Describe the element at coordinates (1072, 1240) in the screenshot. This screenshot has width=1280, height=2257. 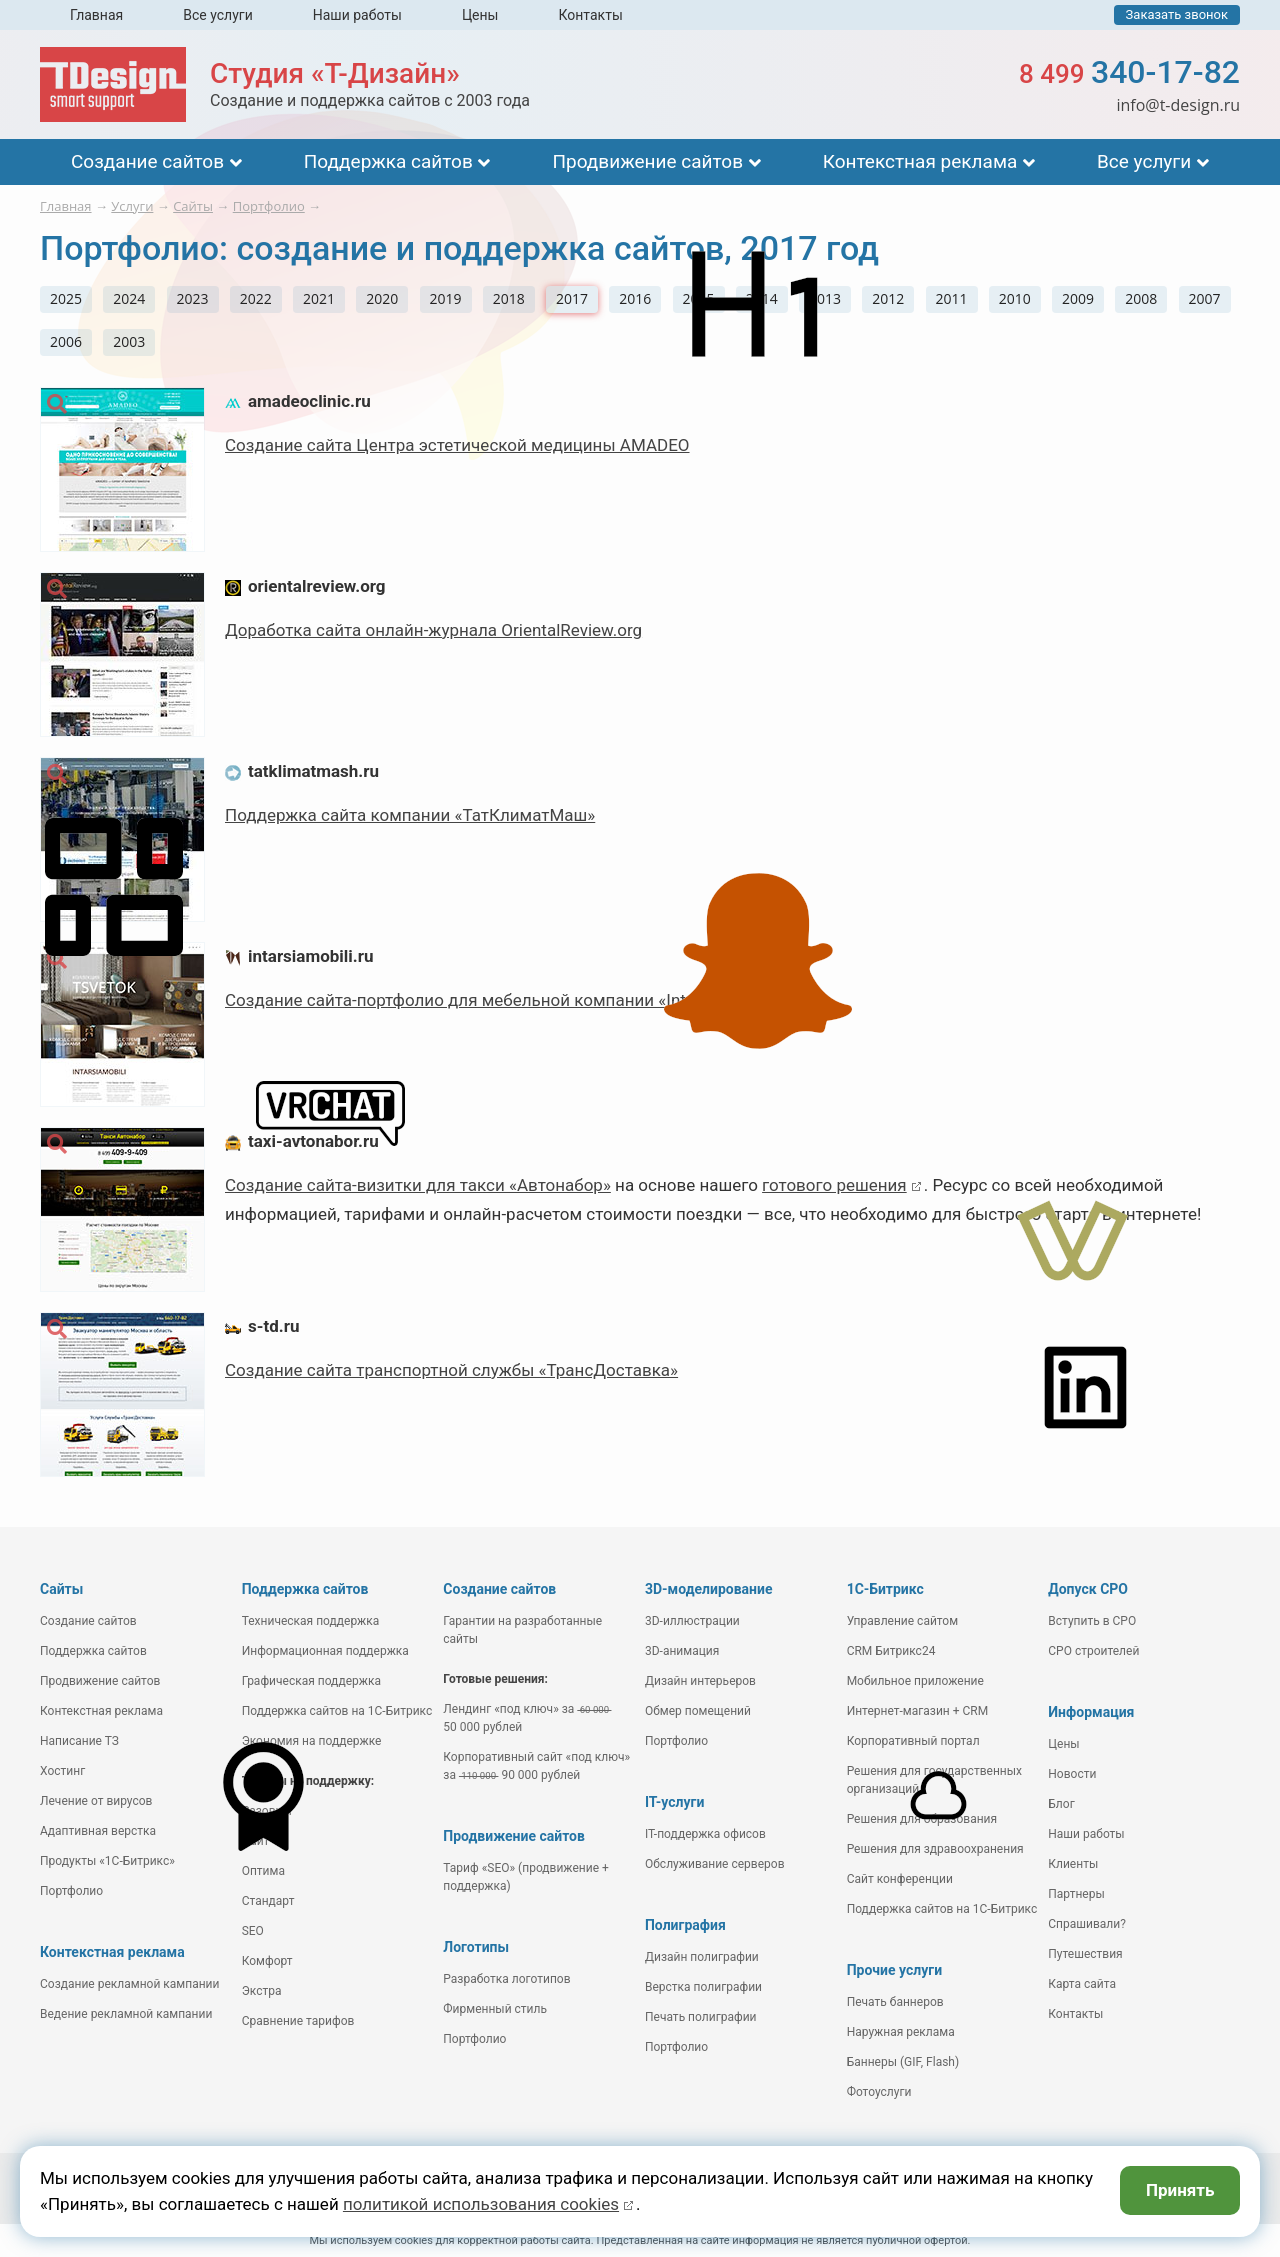
I see `link or sign in to viva wallet payment services` at that location.